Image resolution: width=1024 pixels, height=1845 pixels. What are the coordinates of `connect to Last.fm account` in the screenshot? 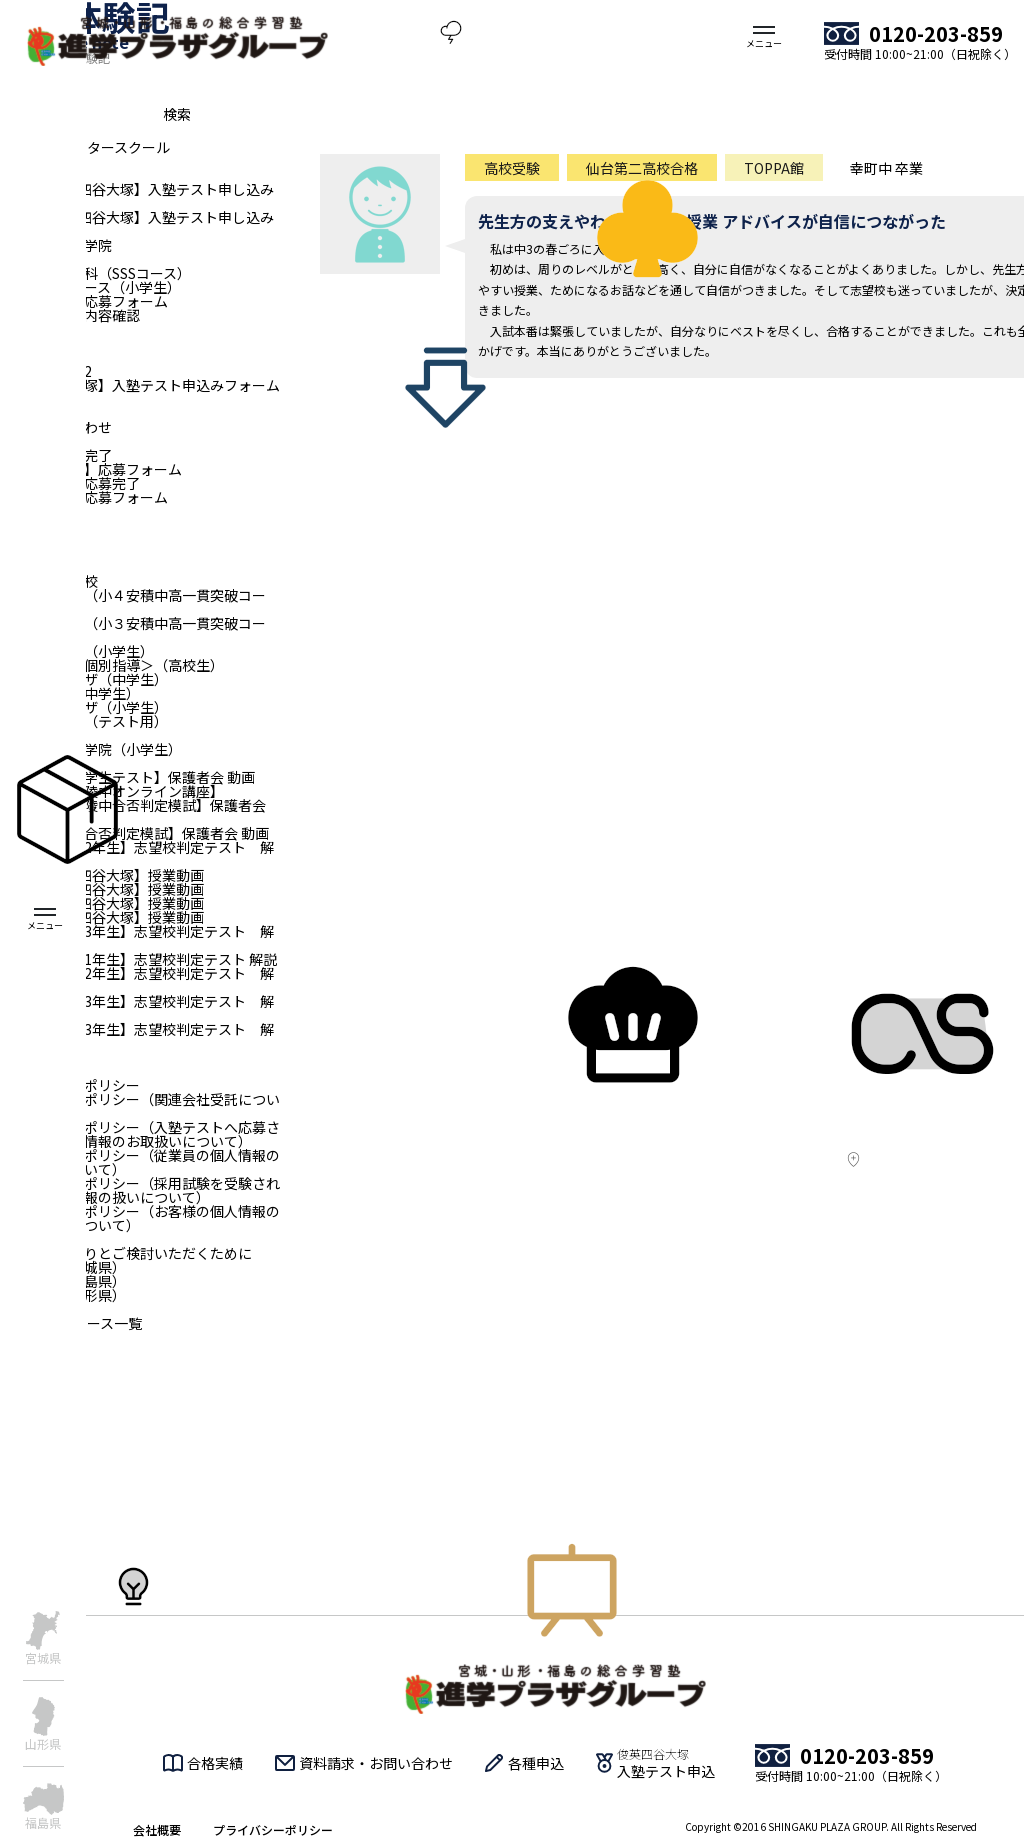 It's located at (922, 1031).